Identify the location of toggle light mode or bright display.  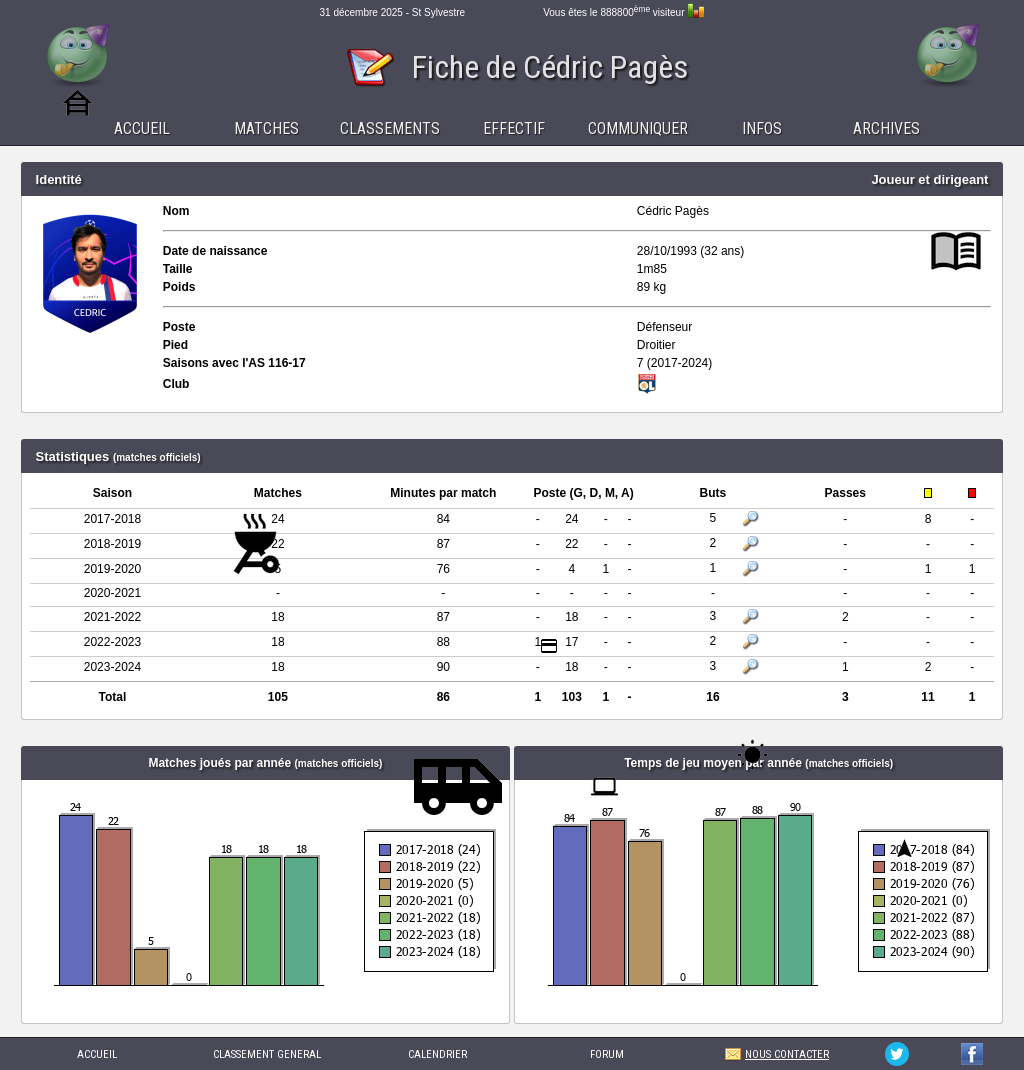
(752, 755).